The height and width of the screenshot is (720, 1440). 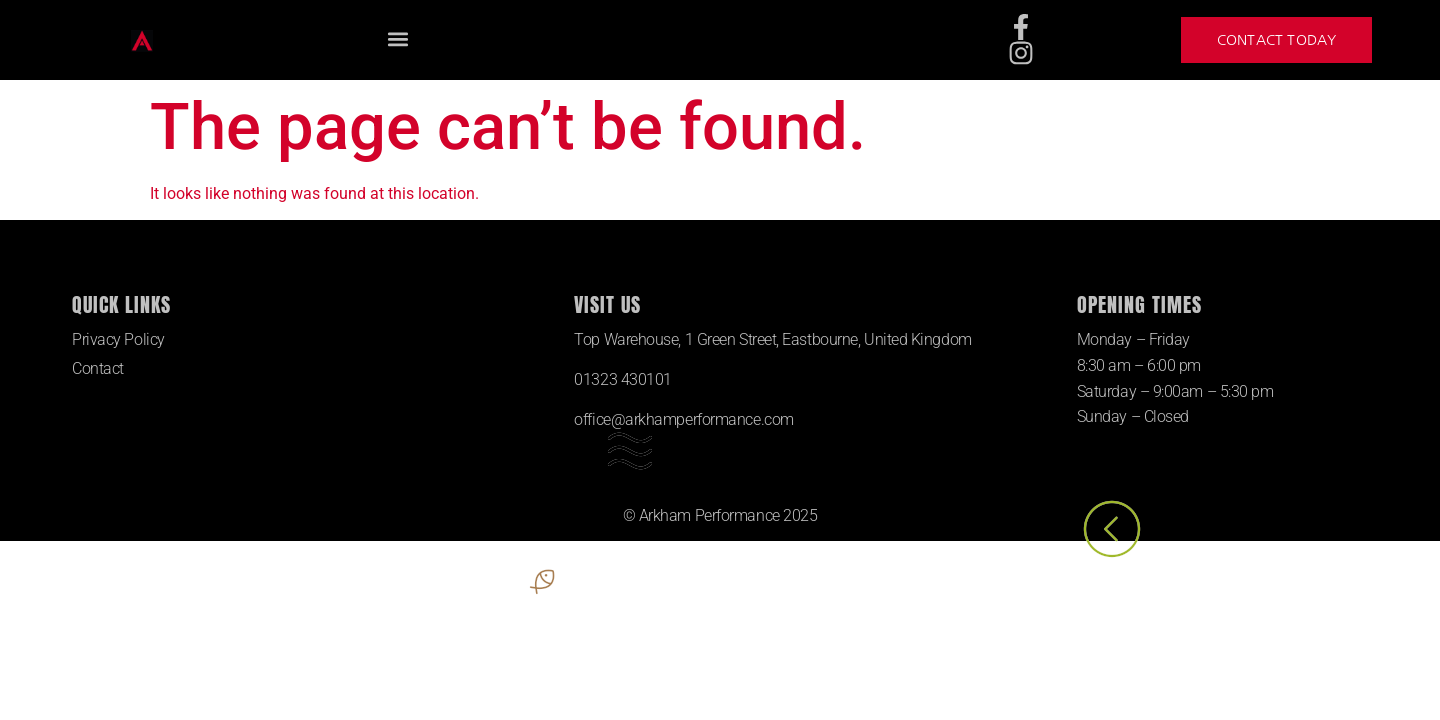 What do you see at coordinates (543, 581) in the screenshot?
I see `access fishing or marine-related features` at bounding box center [543, 581].